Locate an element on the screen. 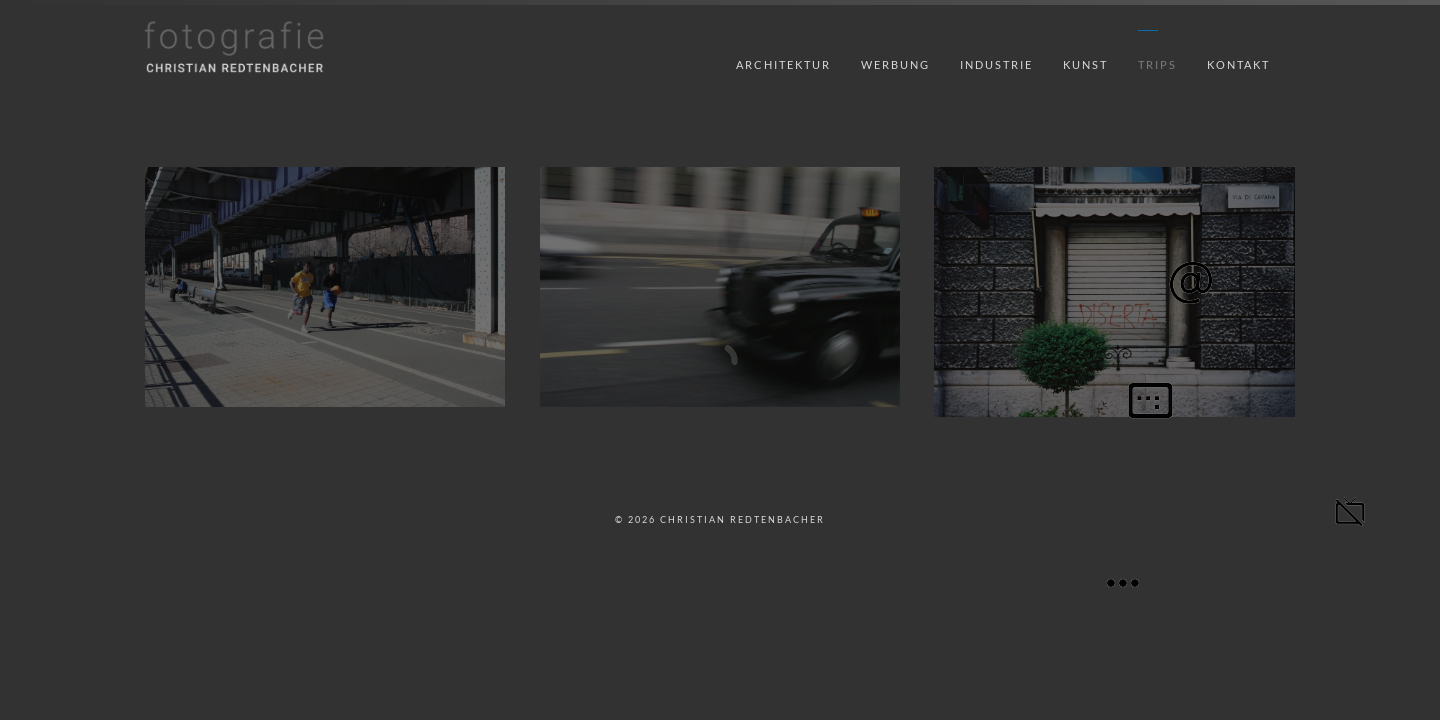 Image resolution: width=1440 pixels, height=720 pixels. compose a new email is located at coordinates (1191, 283).